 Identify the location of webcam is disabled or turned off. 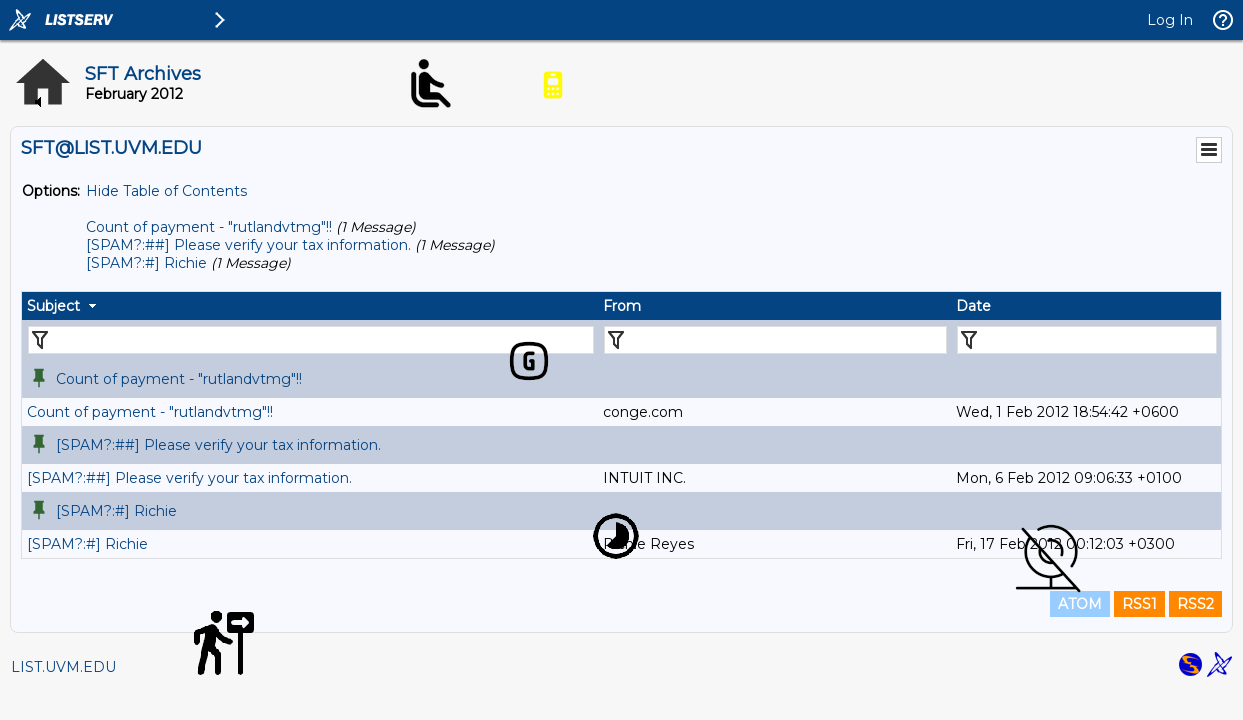
(1051, 560).